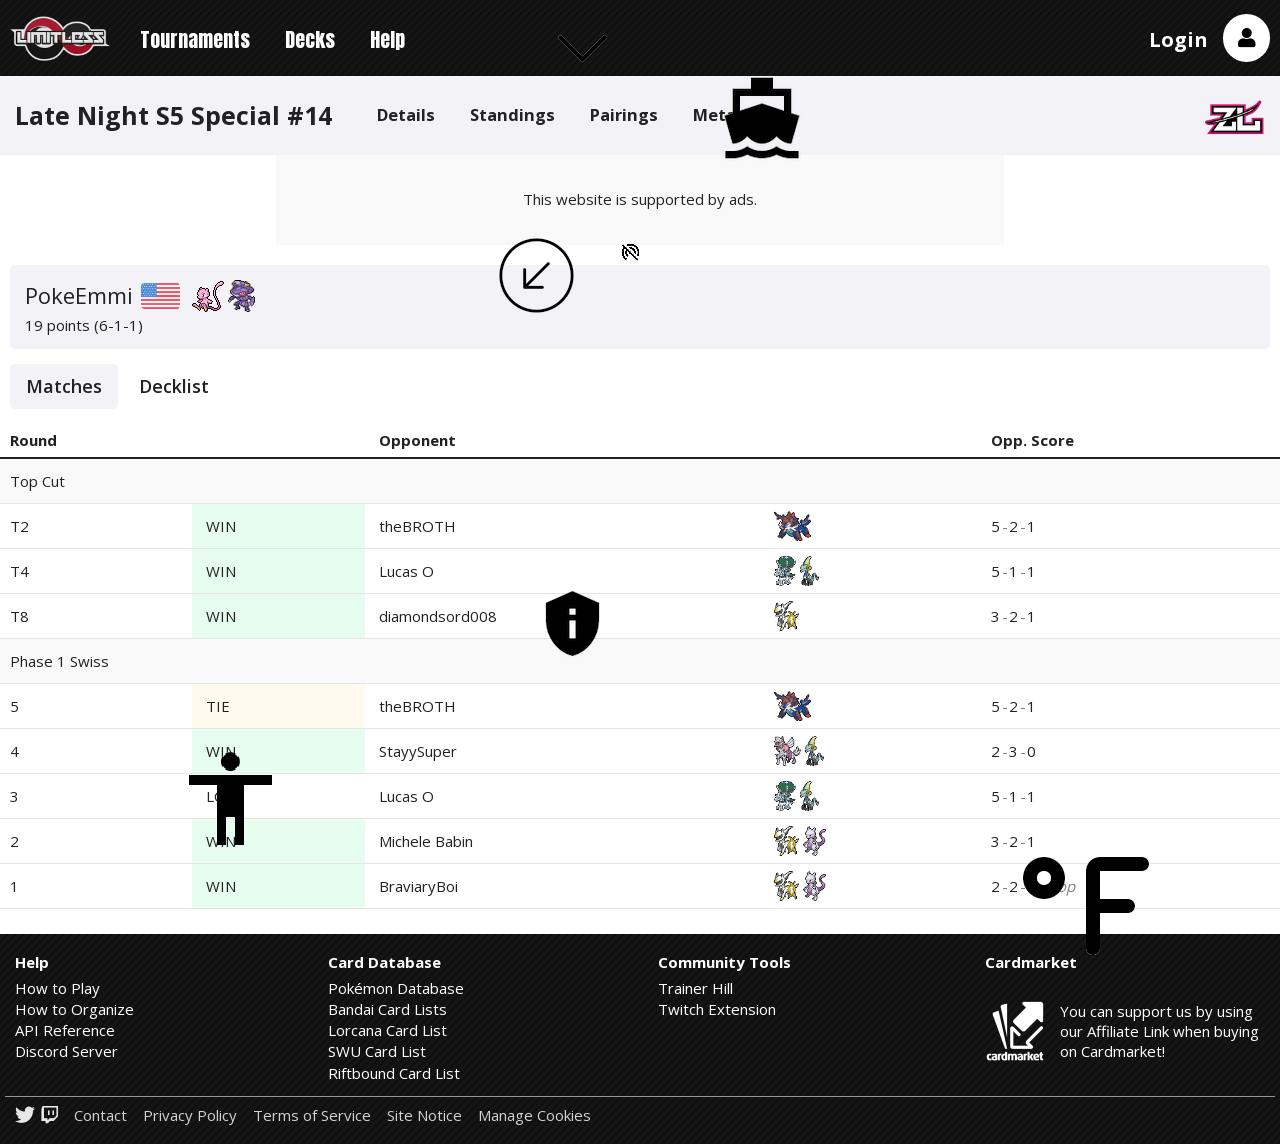 This screenshot has width=1280, height=1144. Describe the element at coordinates (1086, 906) in the screenshot. I see `display temperature in fahrenheit` at that location.